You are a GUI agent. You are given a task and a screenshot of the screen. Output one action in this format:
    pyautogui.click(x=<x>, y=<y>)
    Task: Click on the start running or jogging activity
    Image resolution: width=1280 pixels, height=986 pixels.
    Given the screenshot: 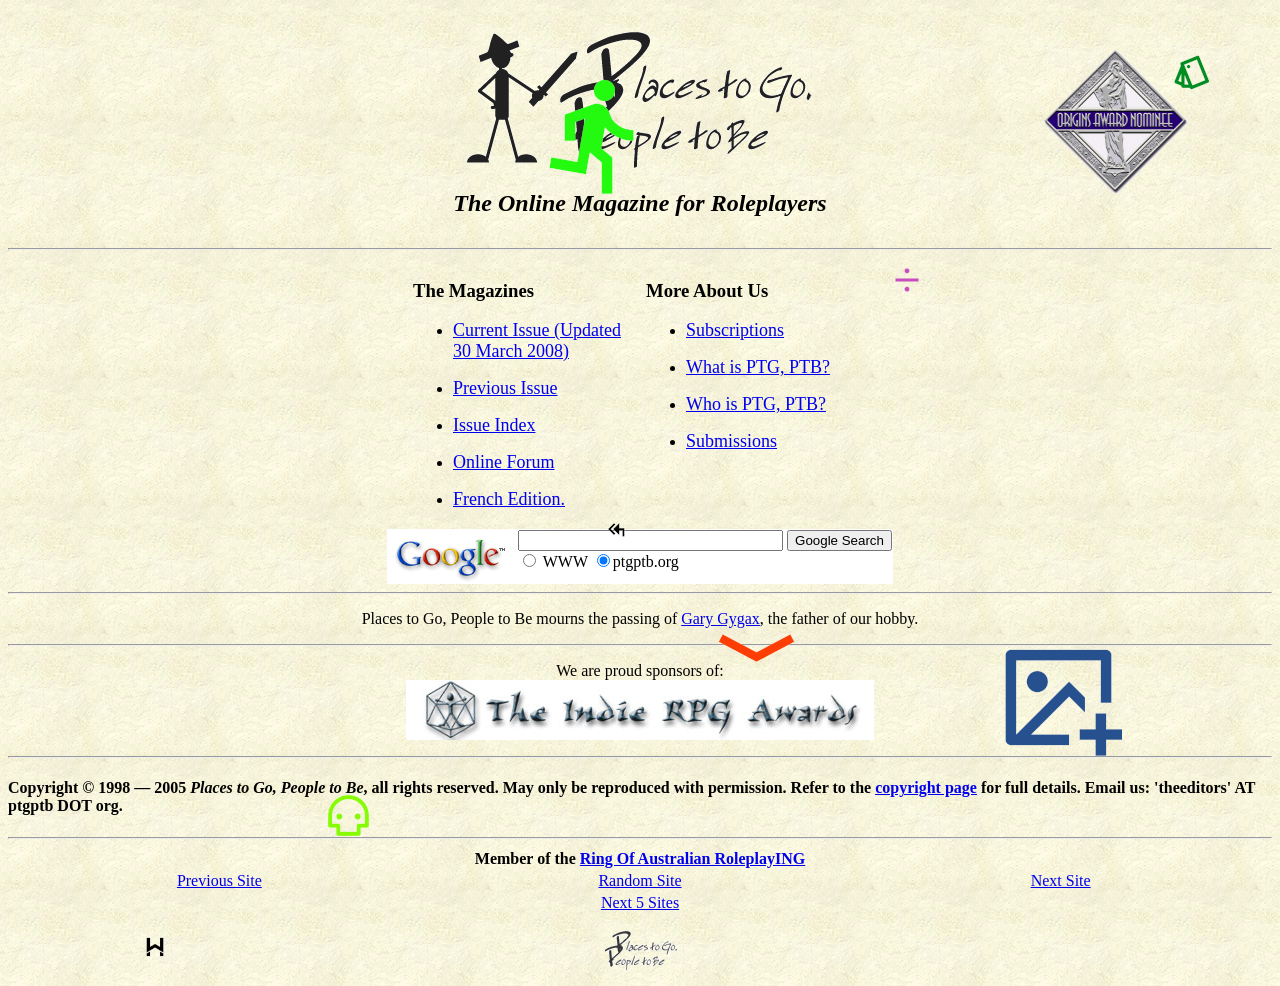 What is the action you would take?
    pyautogui.click(x=596, y=135)
    